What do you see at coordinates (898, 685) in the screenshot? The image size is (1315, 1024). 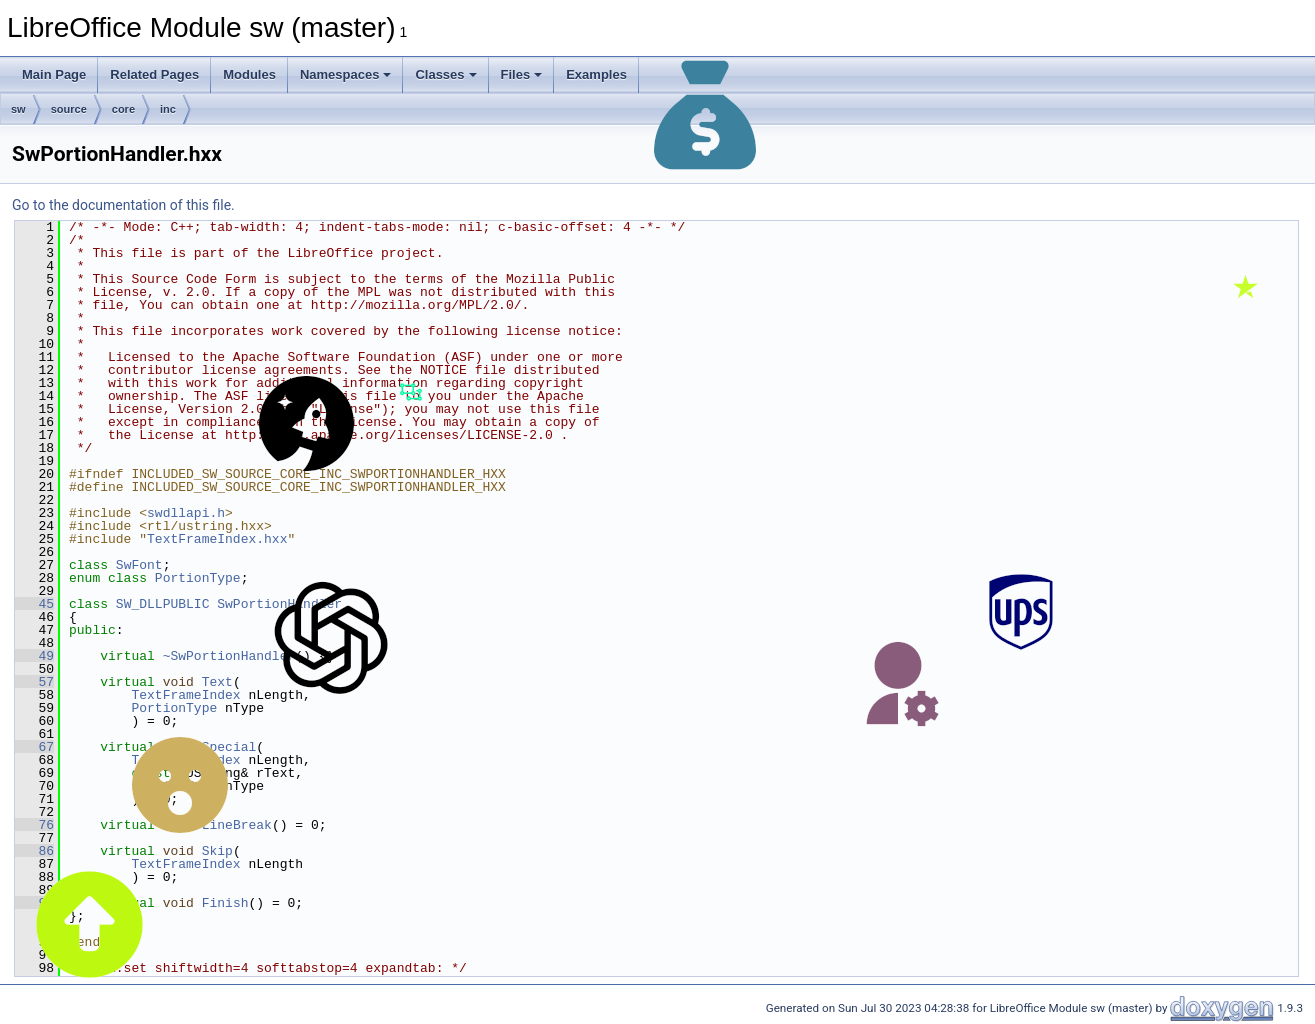 I see `access user account settings` at bounding box center [898, 685].